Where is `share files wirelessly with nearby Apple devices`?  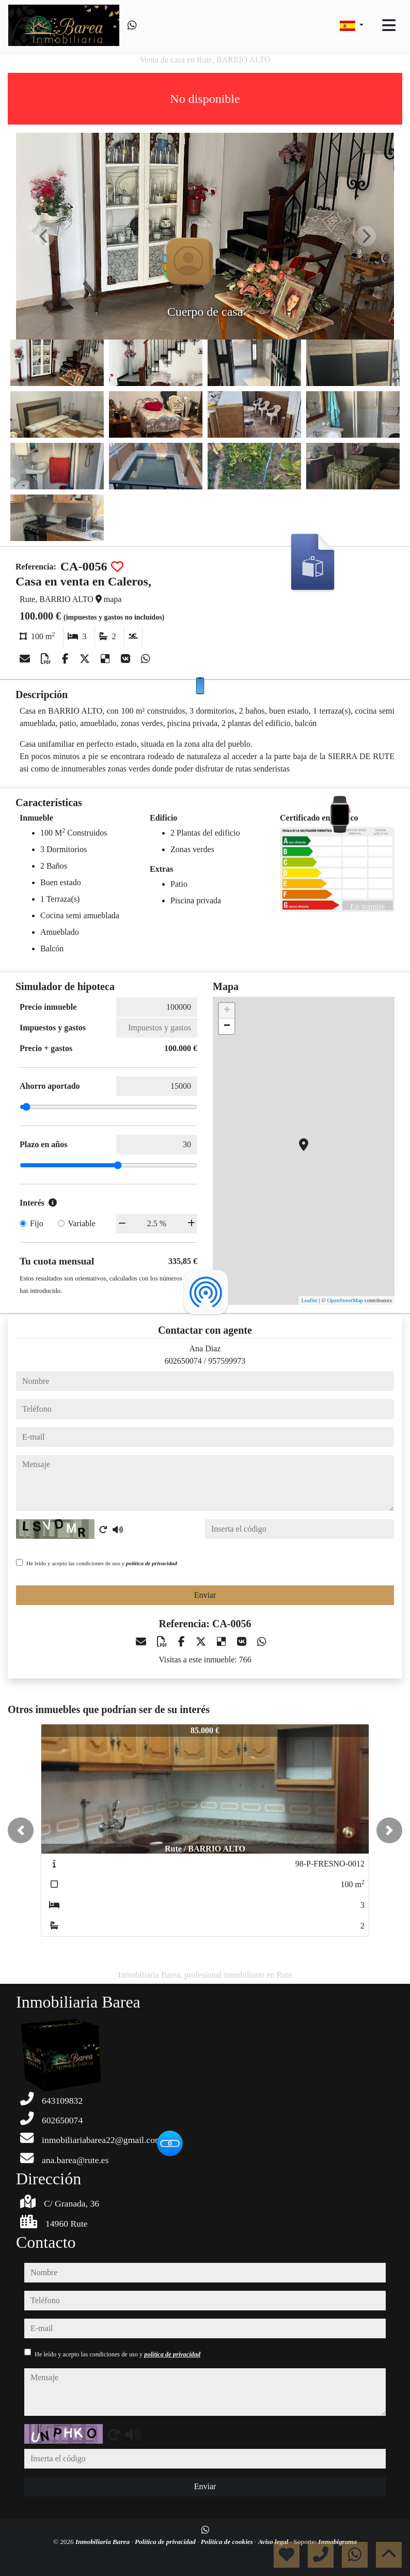 share files wirelessly with nearby Apple devices is located at coordinates (206, 1292).